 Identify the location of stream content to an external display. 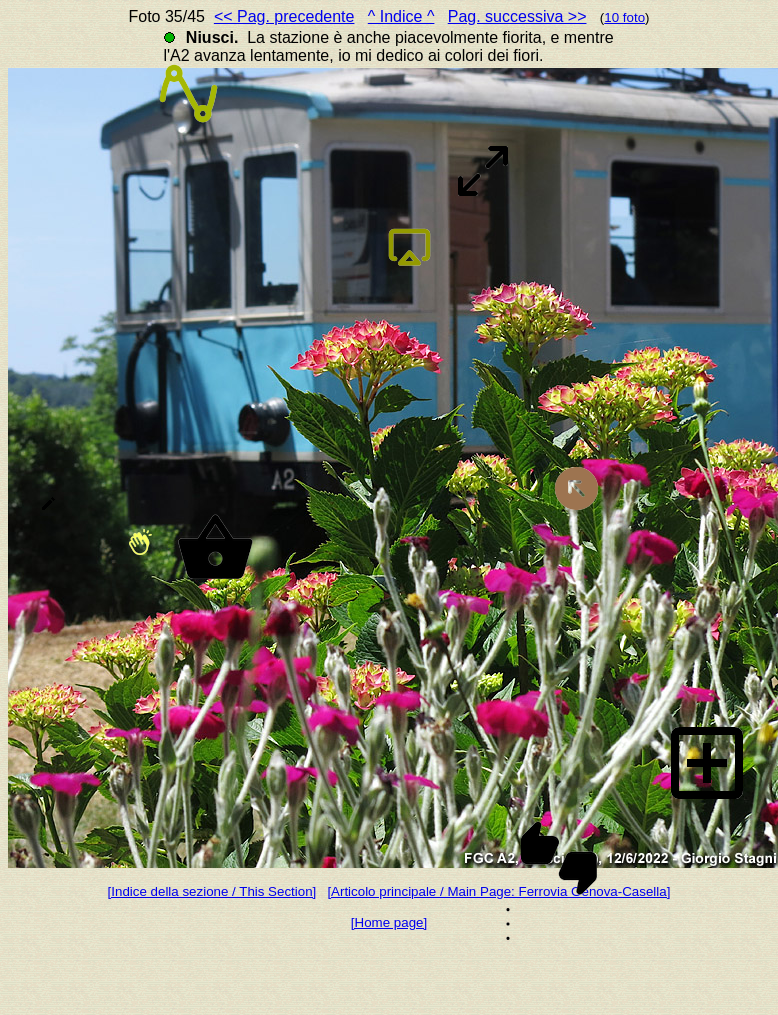
(409, 246).